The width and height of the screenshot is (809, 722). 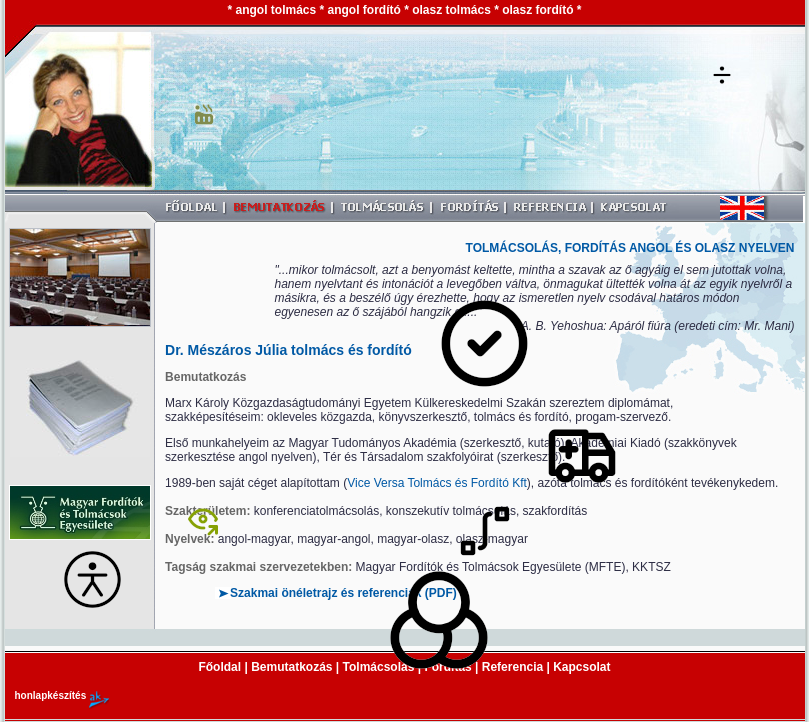 I want to click on view user profile, so click(x=92, y=579).